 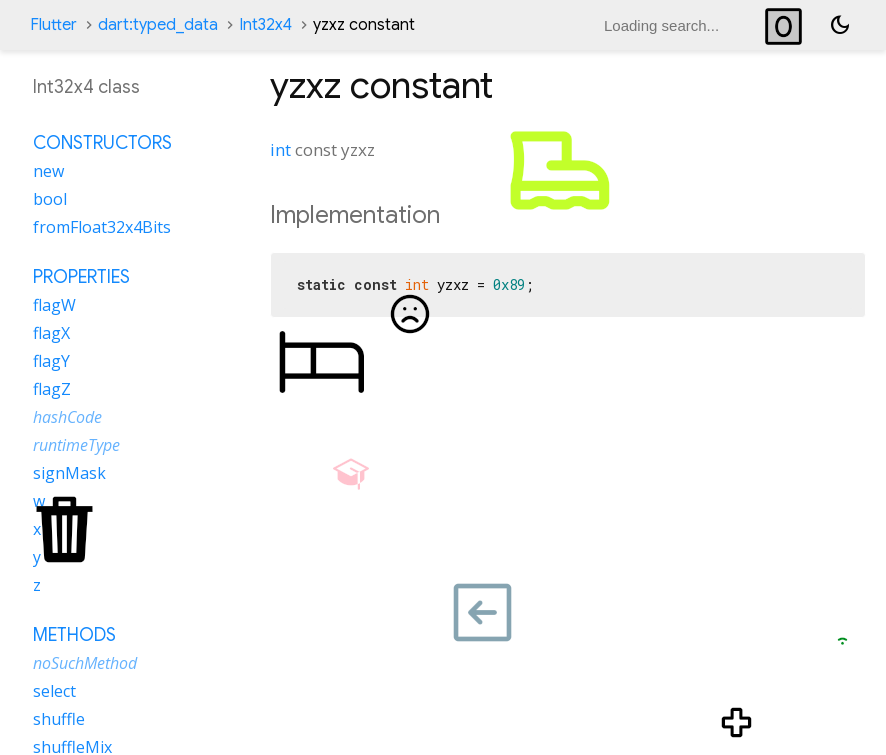 I want to click on submit negative feedback or rating, so click(x=410, y=314).